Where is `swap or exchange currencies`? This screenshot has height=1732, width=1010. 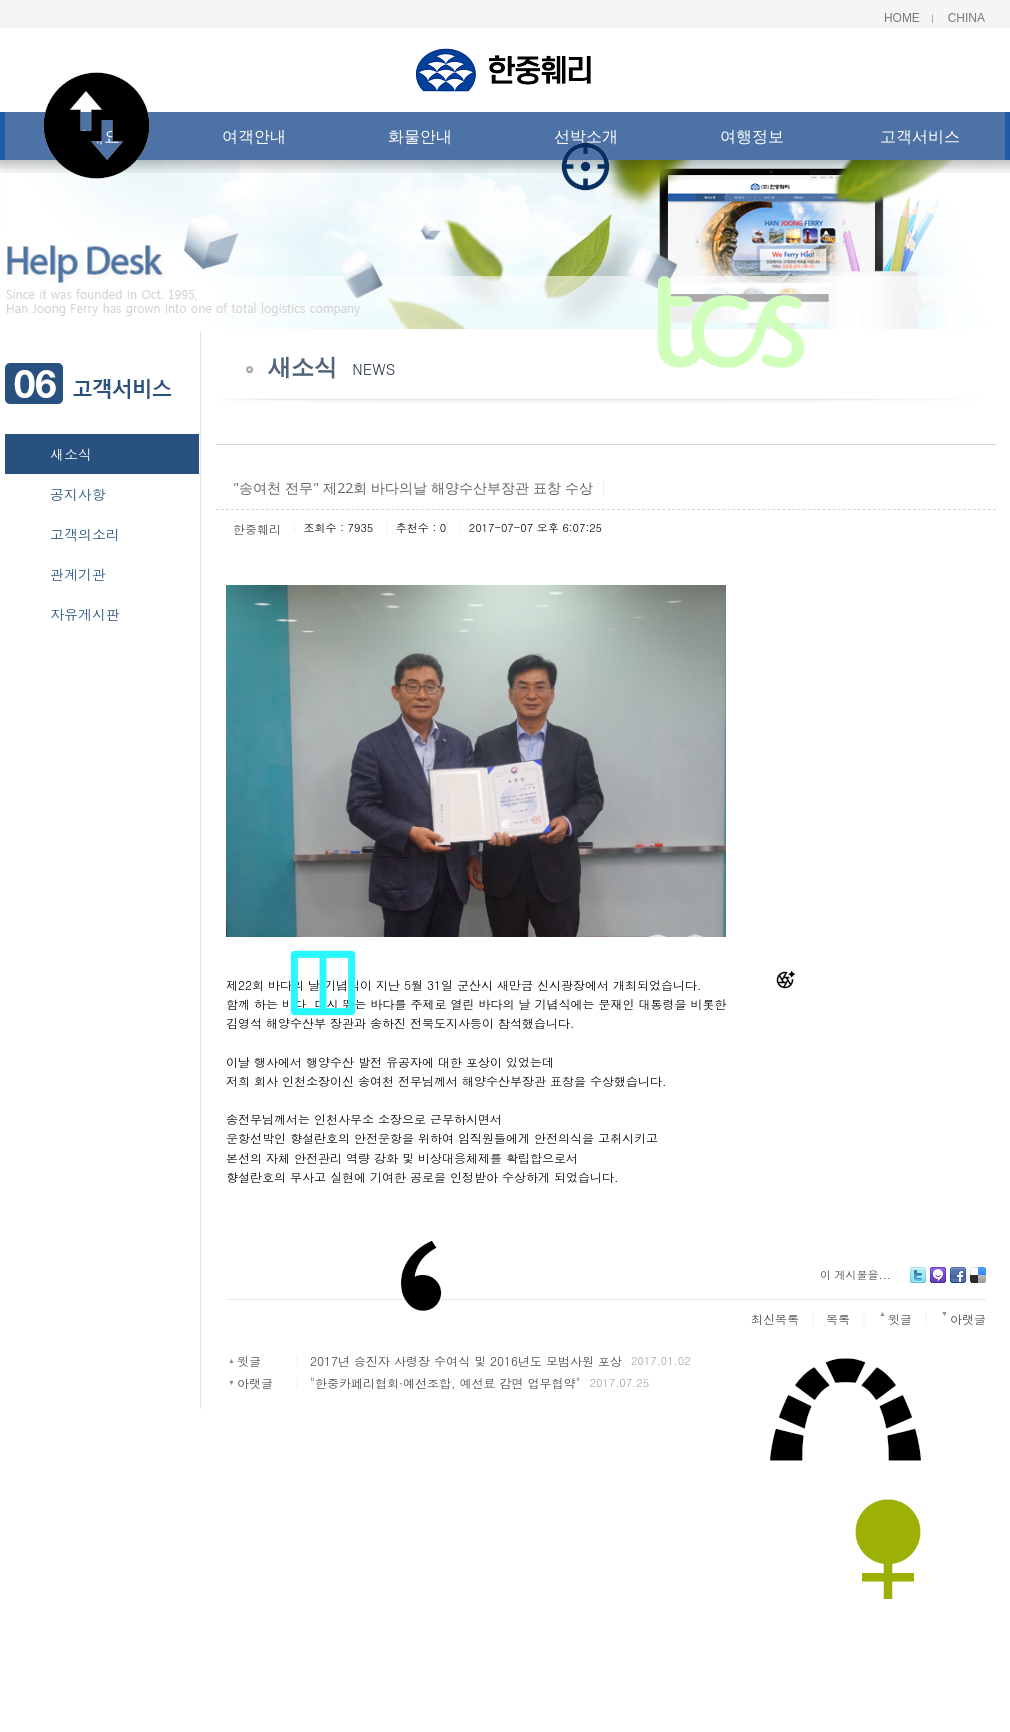 swap or exchange currencies is located at coordinates (96, 125).